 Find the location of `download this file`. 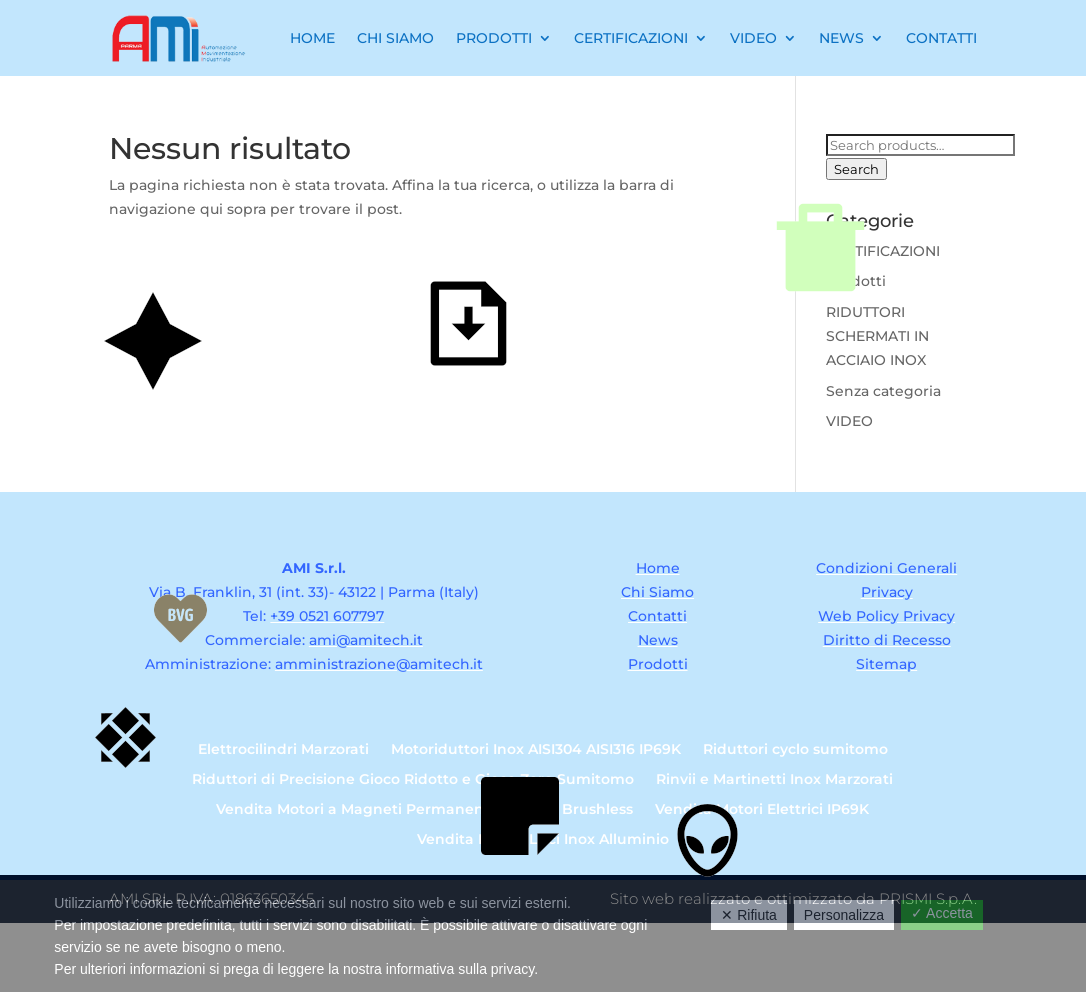

download this file is located at coordinates (468, 323).